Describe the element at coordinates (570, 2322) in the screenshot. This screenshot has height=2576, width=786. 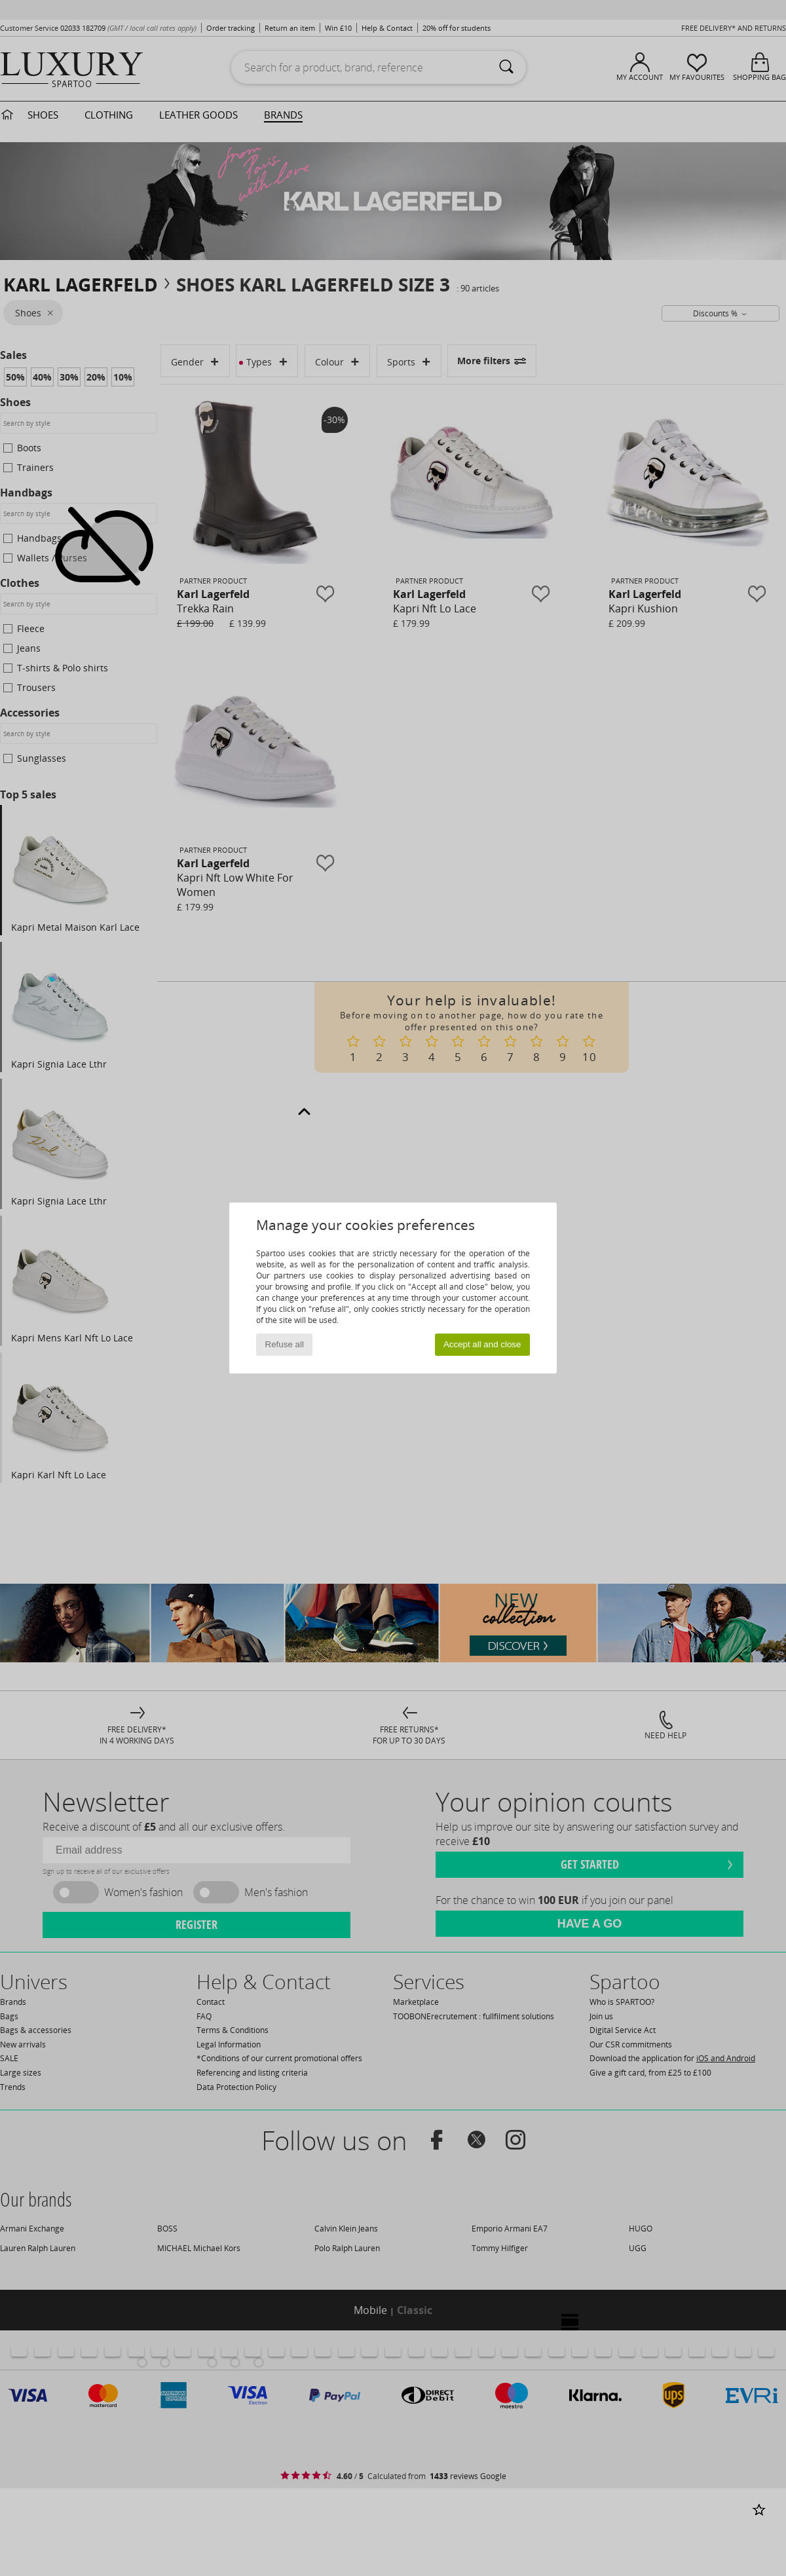
I see `switch to day view in calendar` at that location.